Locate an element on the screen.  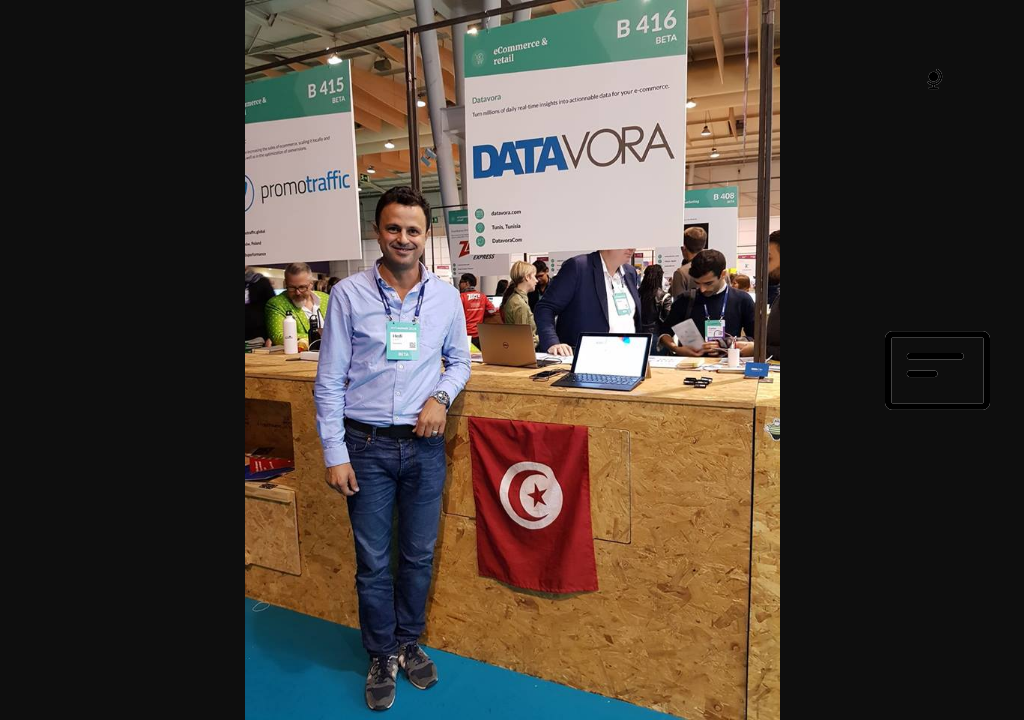
view or create a note is located at coordinates (937, 370).